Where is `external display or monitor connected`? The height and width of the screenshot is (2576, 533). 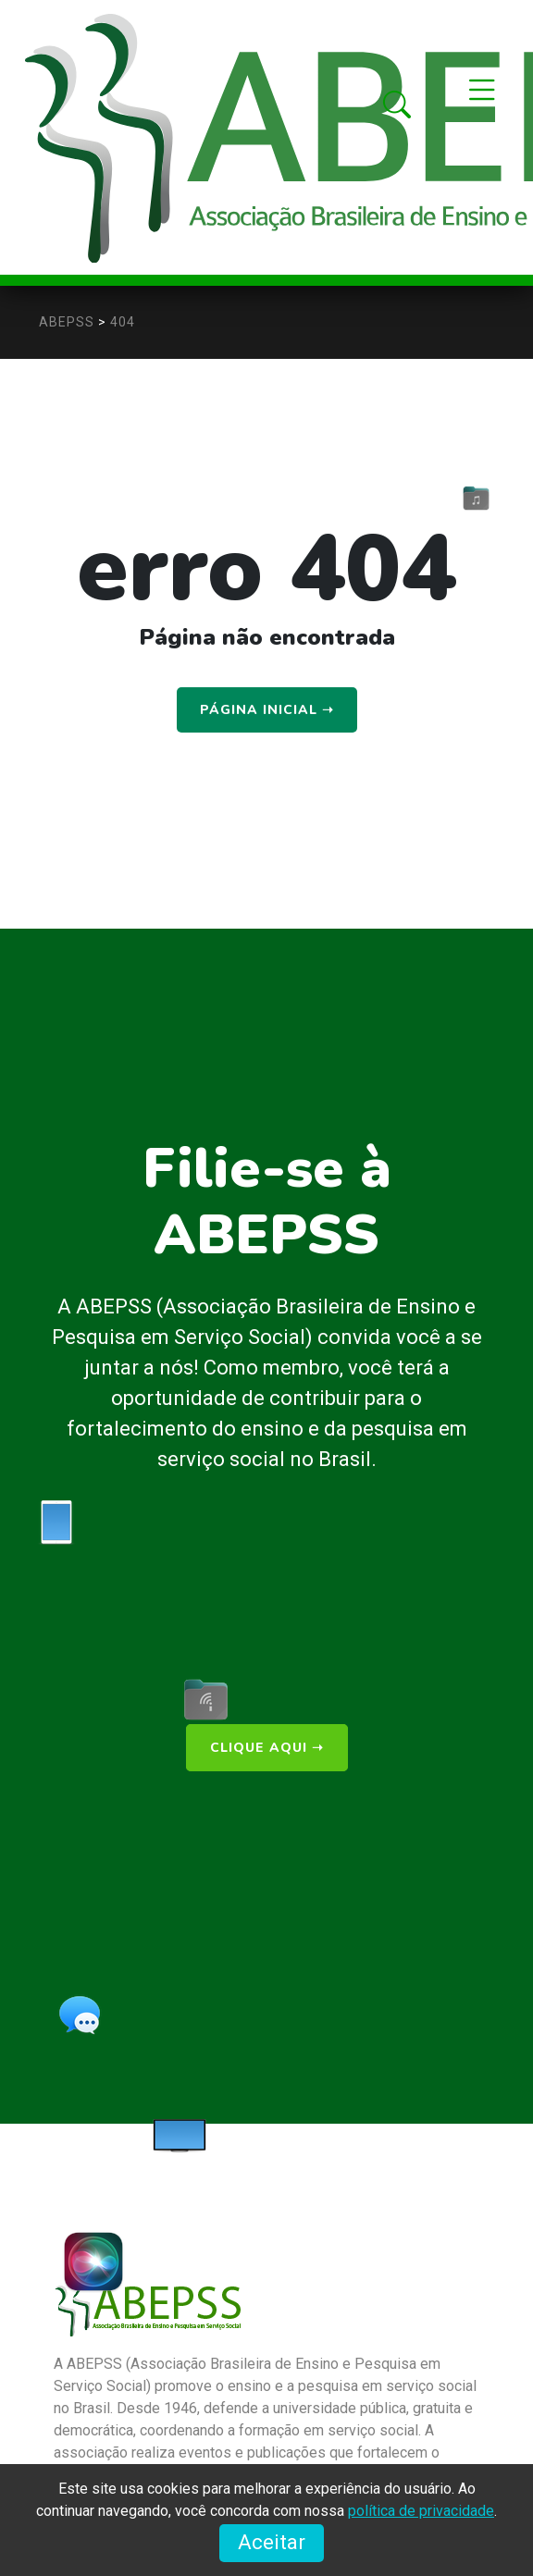
external display or monitor connected is located at coordinates (180, 2135).